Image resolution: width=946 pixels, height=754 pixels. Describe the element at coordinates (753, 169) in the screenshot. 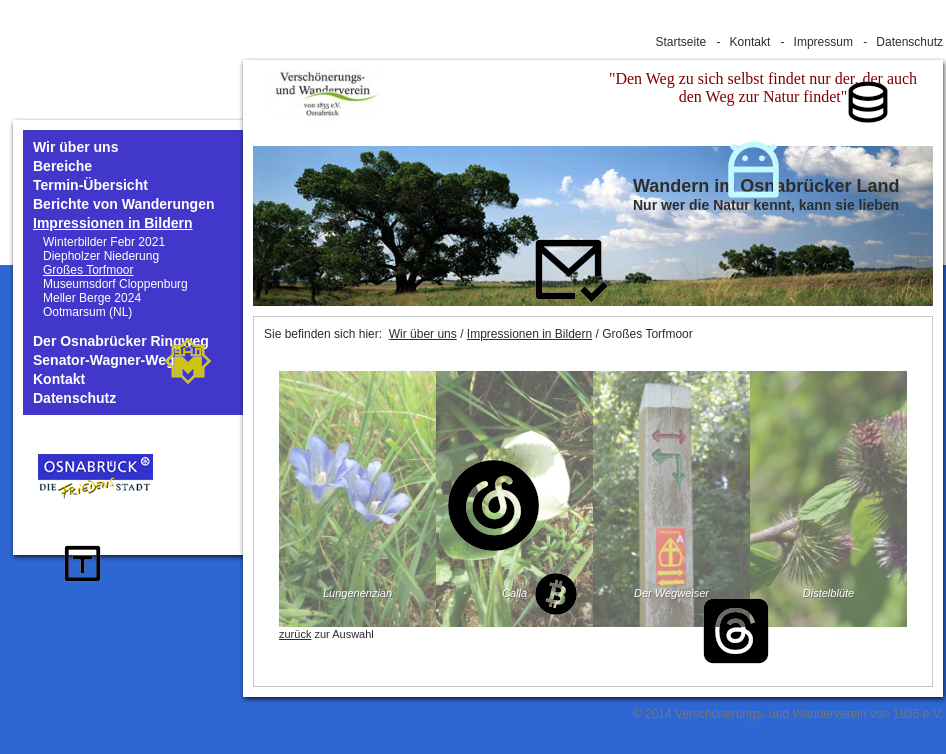

I see `android operating system logo` at that location.